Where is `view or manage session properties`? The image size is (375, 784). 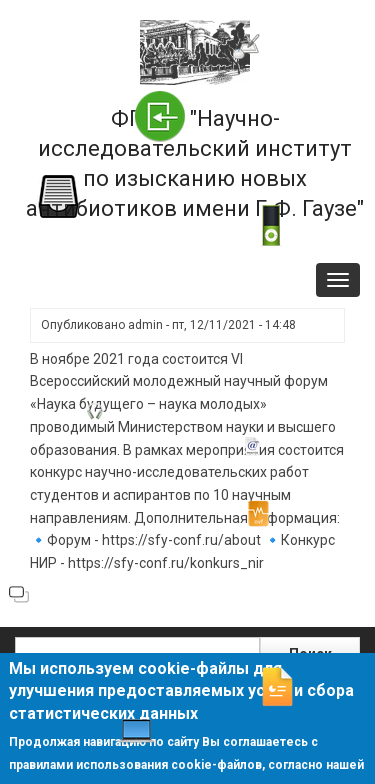
view or manage session properties is located at coordinates (19, 595).